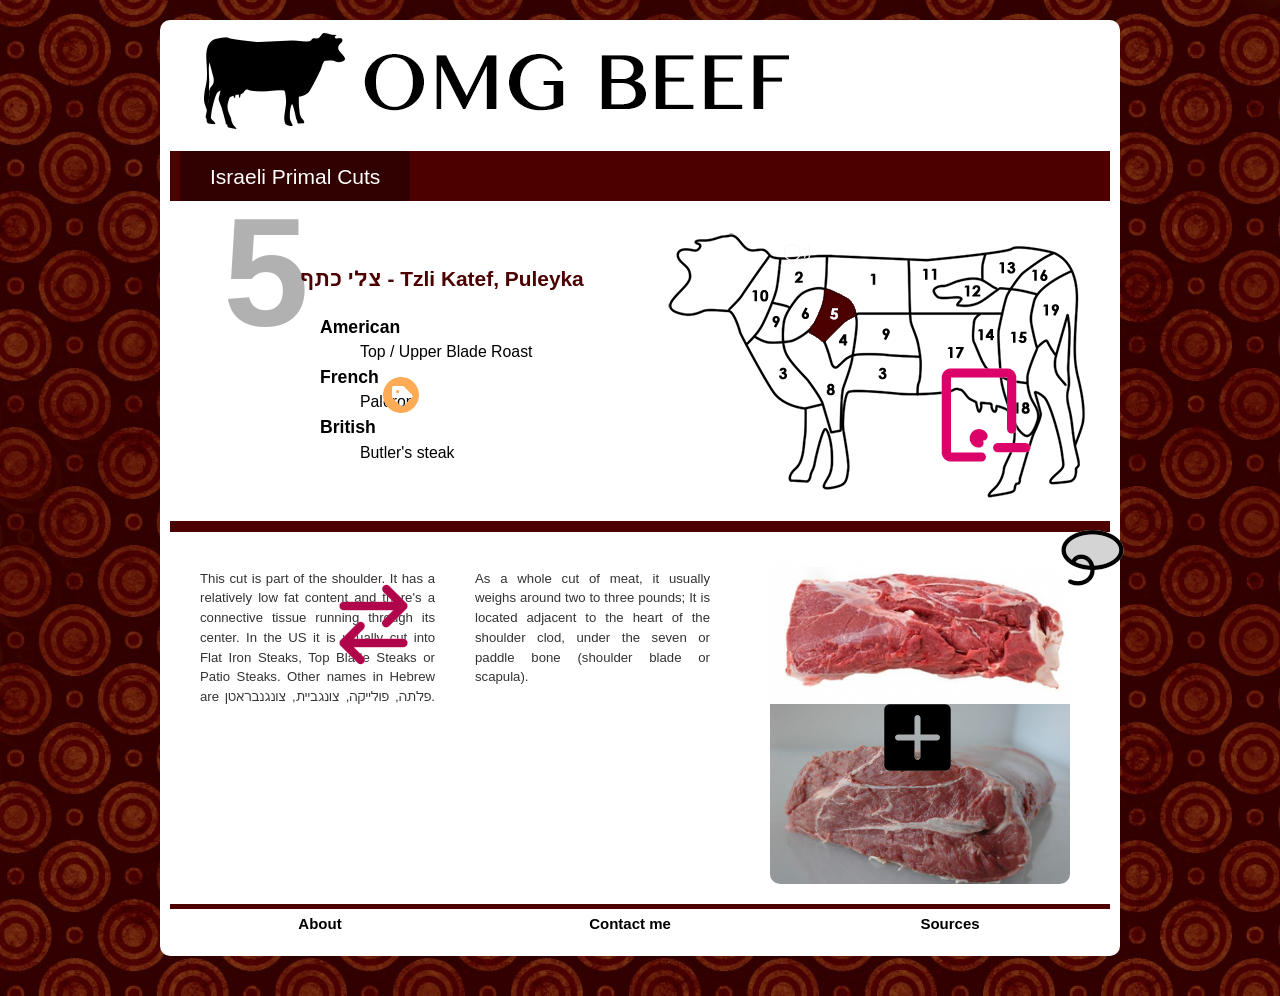 This screenshot has width=1280, height=996. What do you see at coordinates (401, 395) in the screenshot?
I see `view tagged items in your feed` at bounding box center [401, 395].